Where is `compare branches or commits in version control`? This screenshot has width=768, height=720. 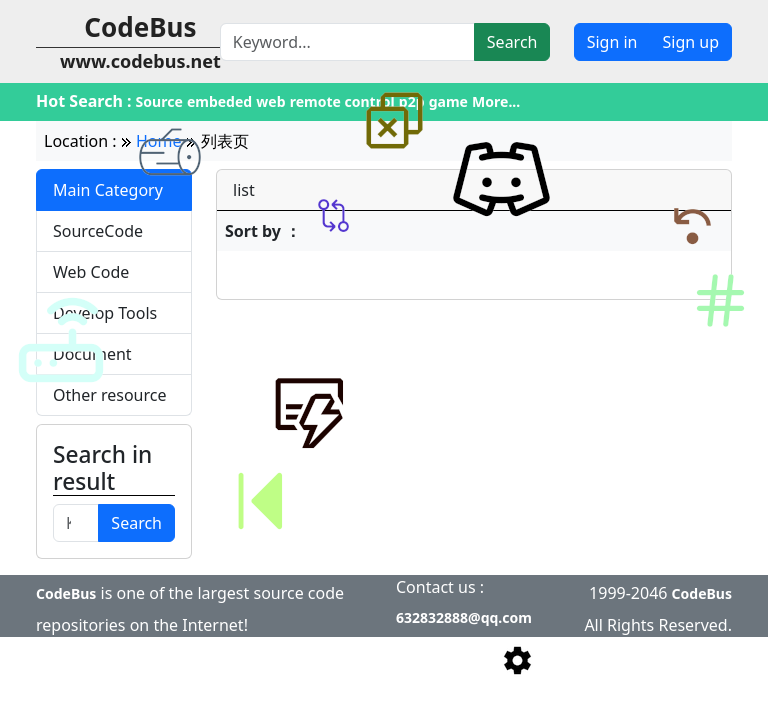 compare branches or commits in version control is located at coordinates (333, 214).